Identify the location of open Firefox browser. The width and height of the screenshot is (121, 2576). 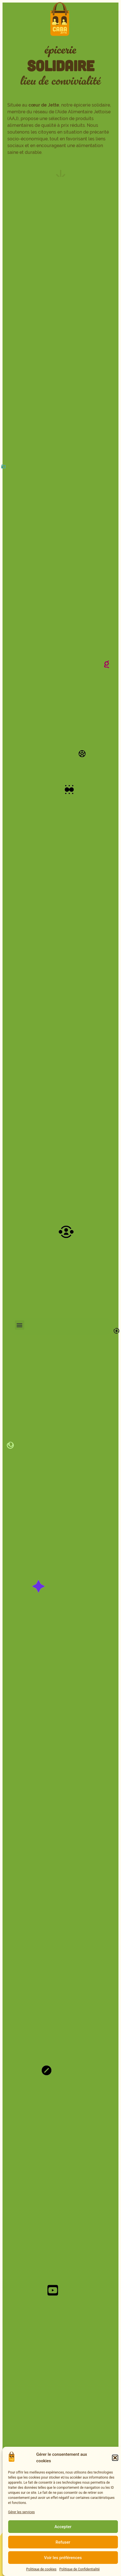
(10, 1445).